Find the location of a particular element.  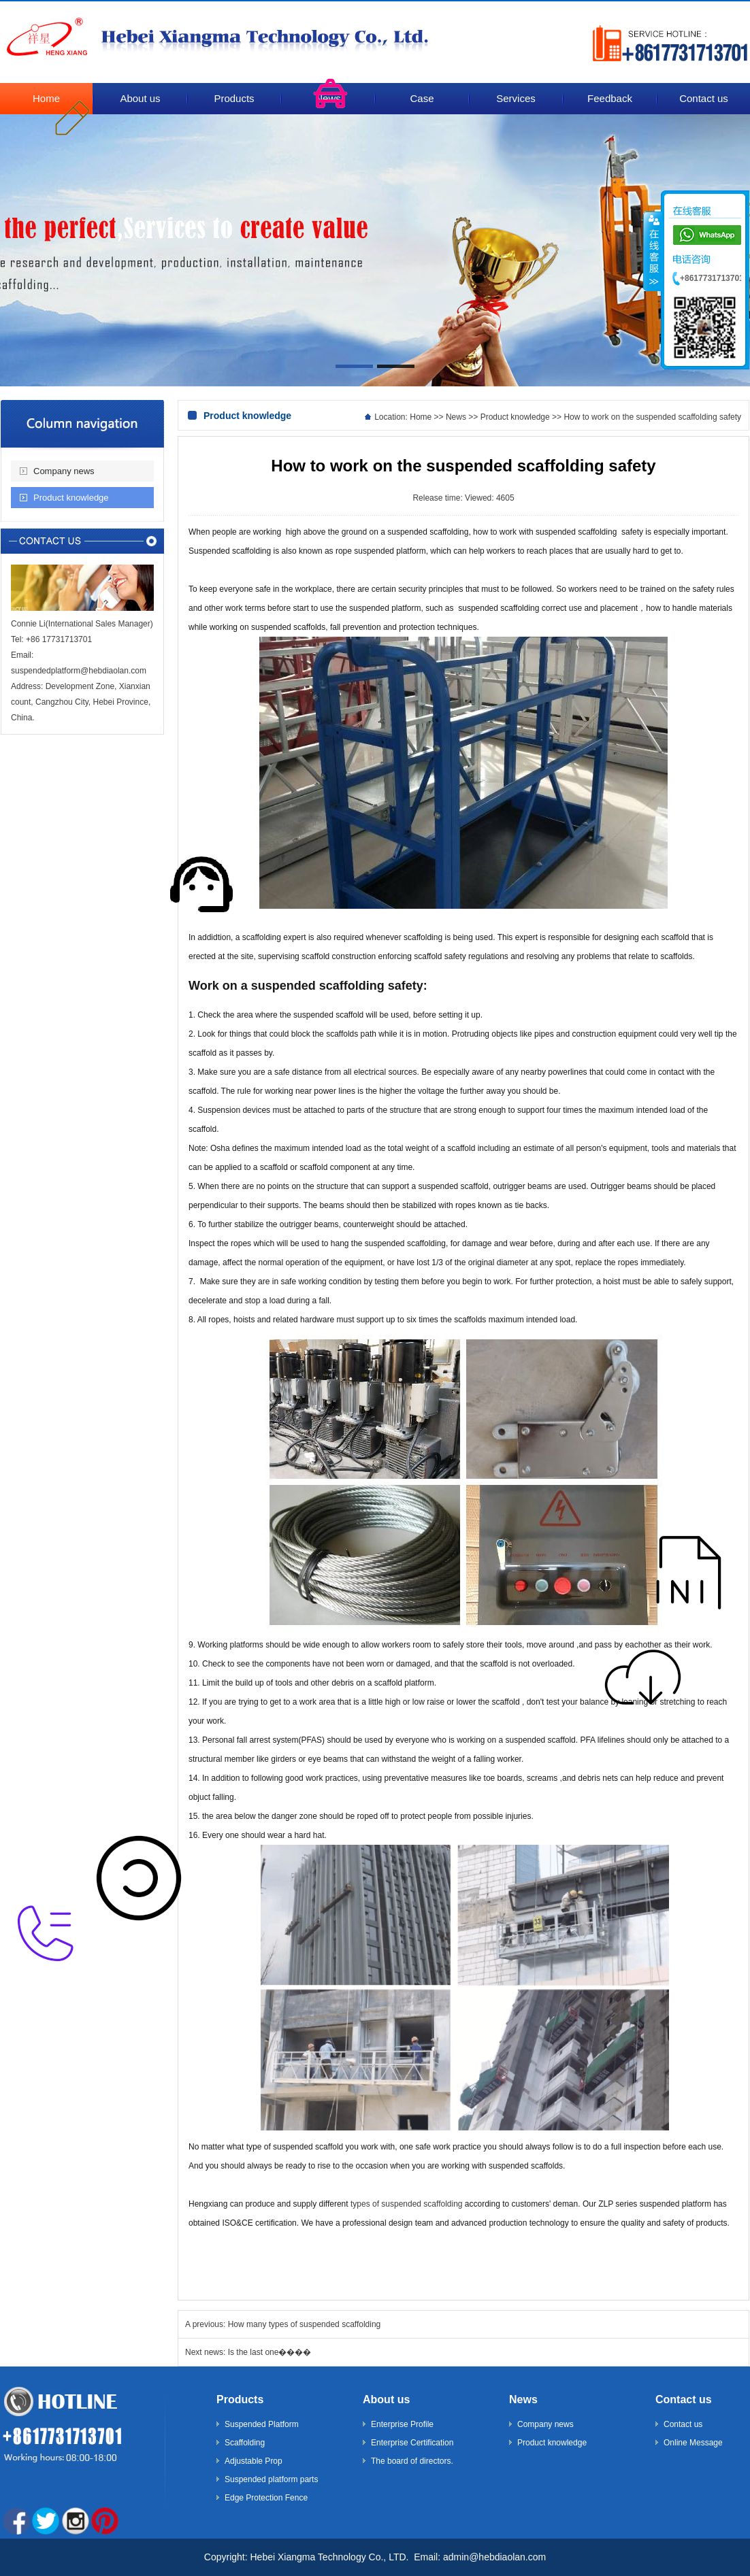

edit content or text is located at coordinates (71, 118).